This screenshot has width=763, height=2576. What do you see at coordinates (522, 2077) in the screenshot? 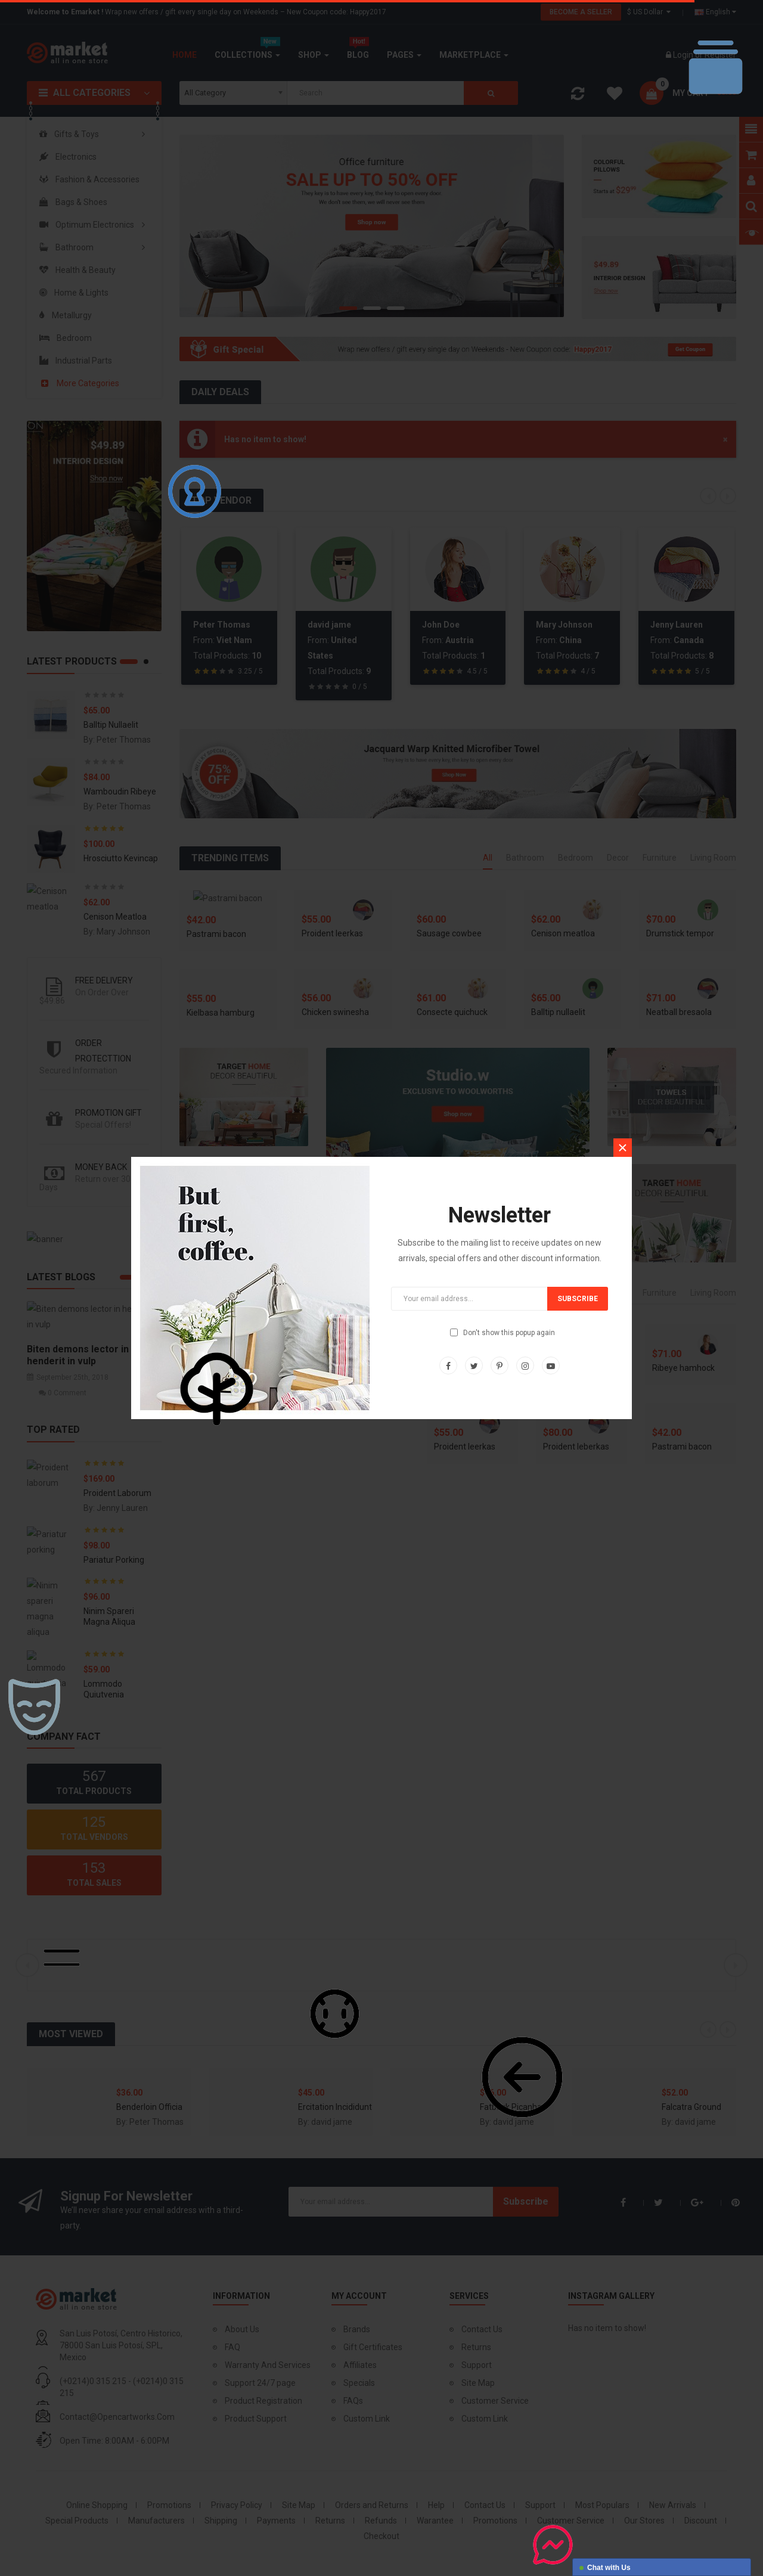
I see `go back to the previous screen` at bounding box center [522, 2077].